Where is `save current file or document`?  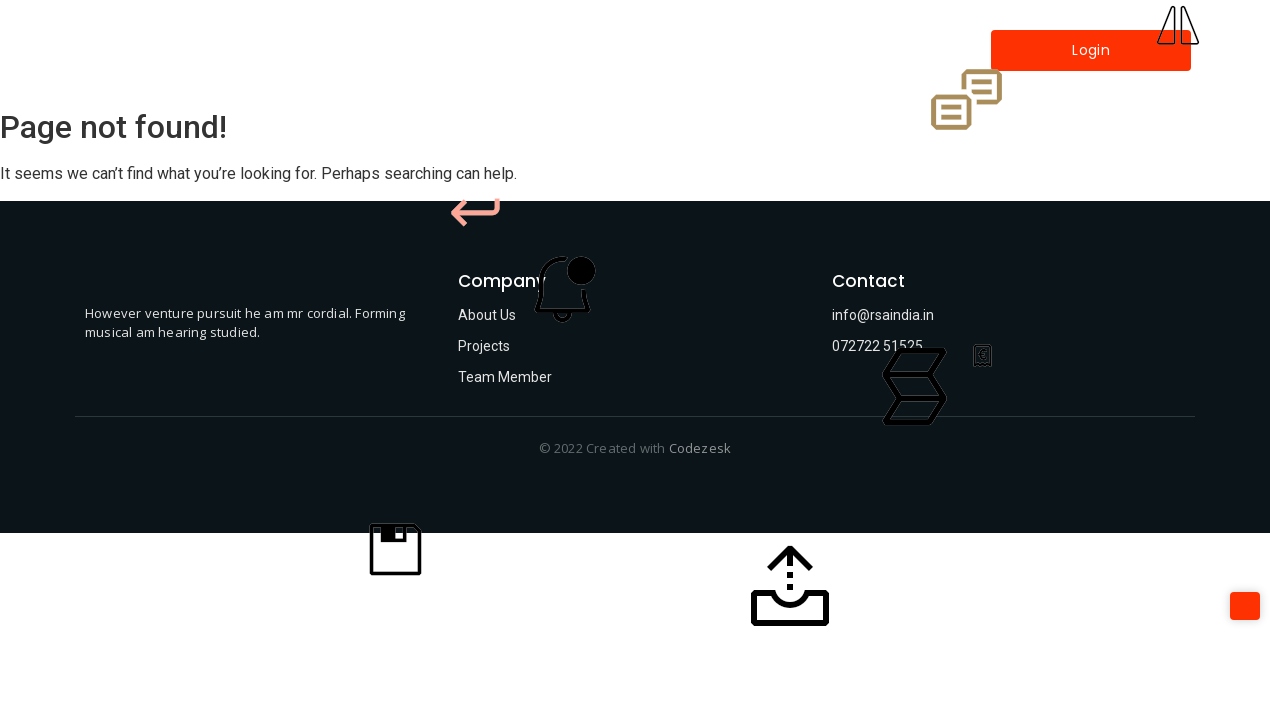
save current file or document is located at coordinates (395, 549).